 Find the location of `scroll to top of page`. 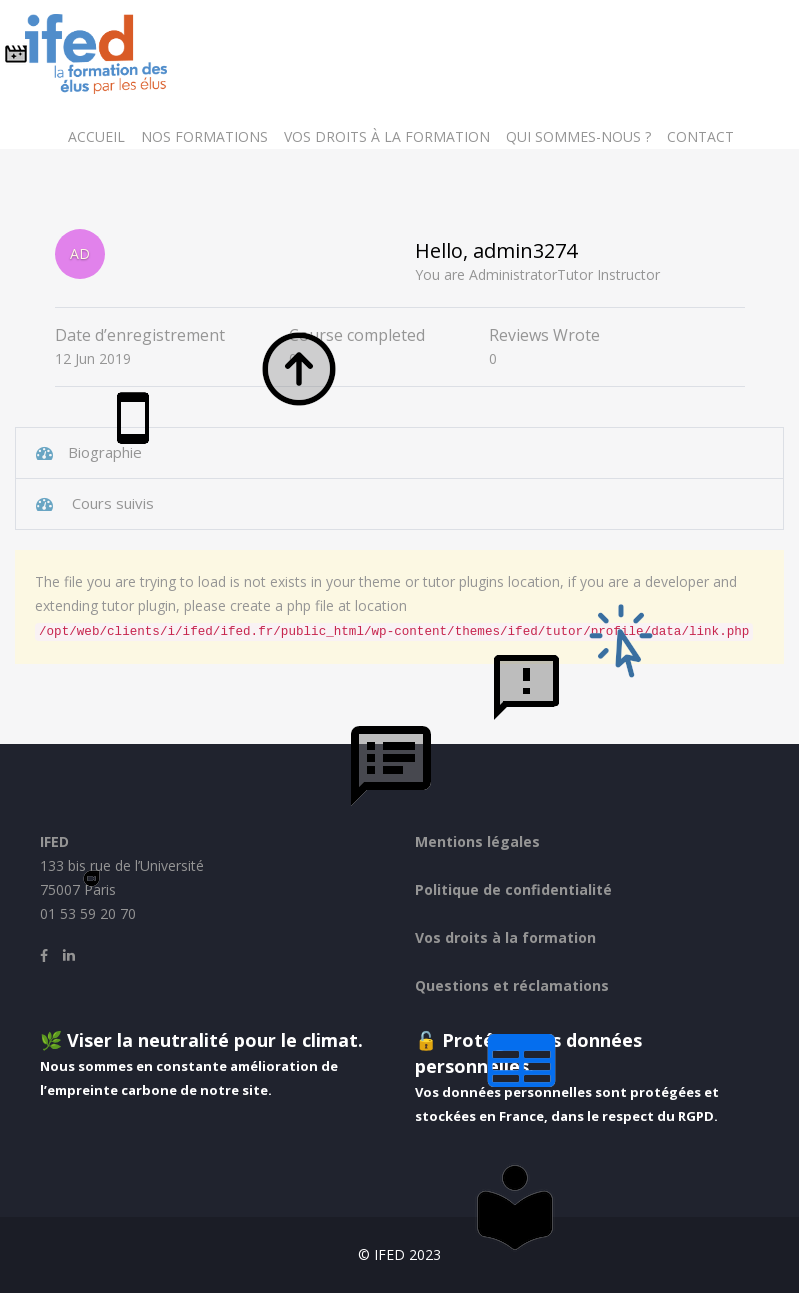

scroll to top of page is located at coordinates (299, 369).